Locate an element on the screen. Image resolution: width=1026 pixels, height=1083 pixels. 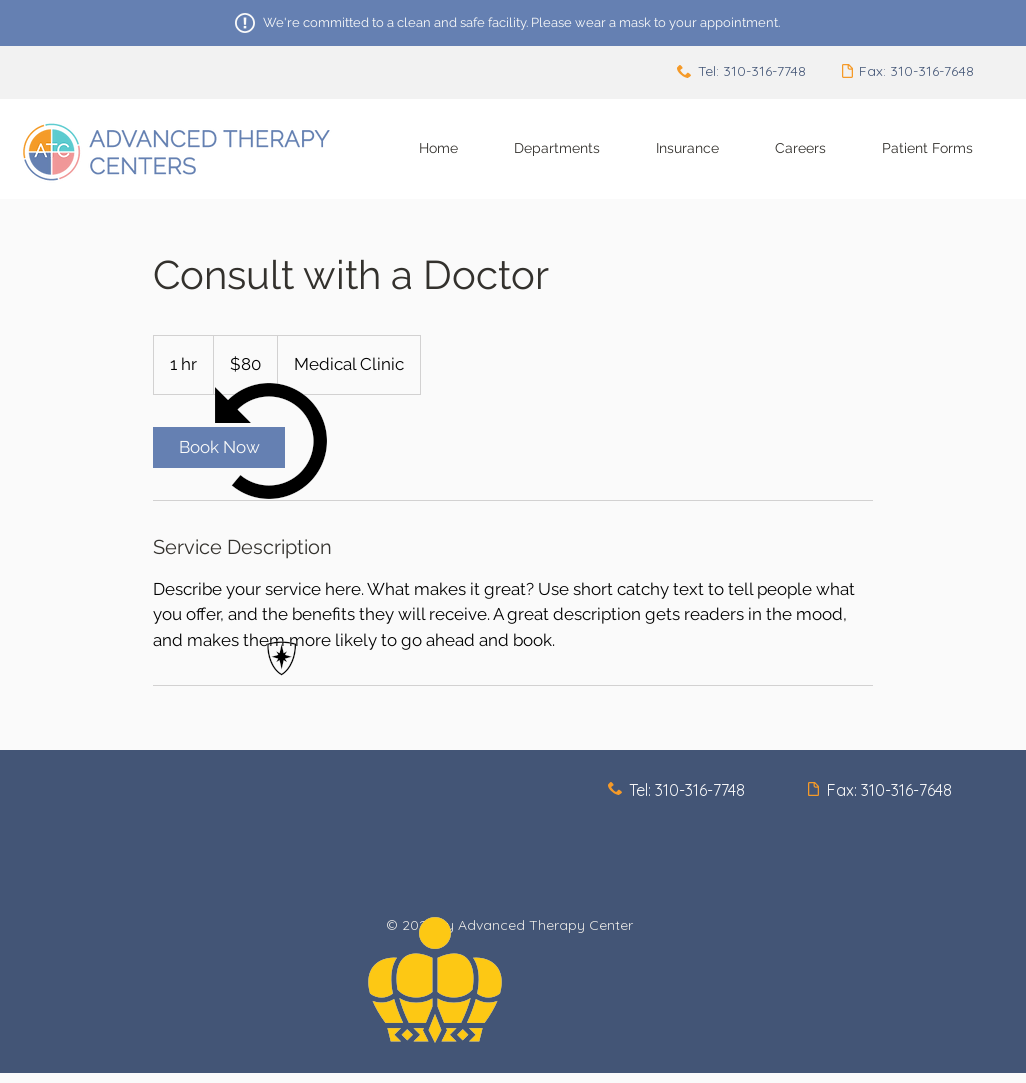
indicates premium or royal status in a game is located at coordinates (435, 980).